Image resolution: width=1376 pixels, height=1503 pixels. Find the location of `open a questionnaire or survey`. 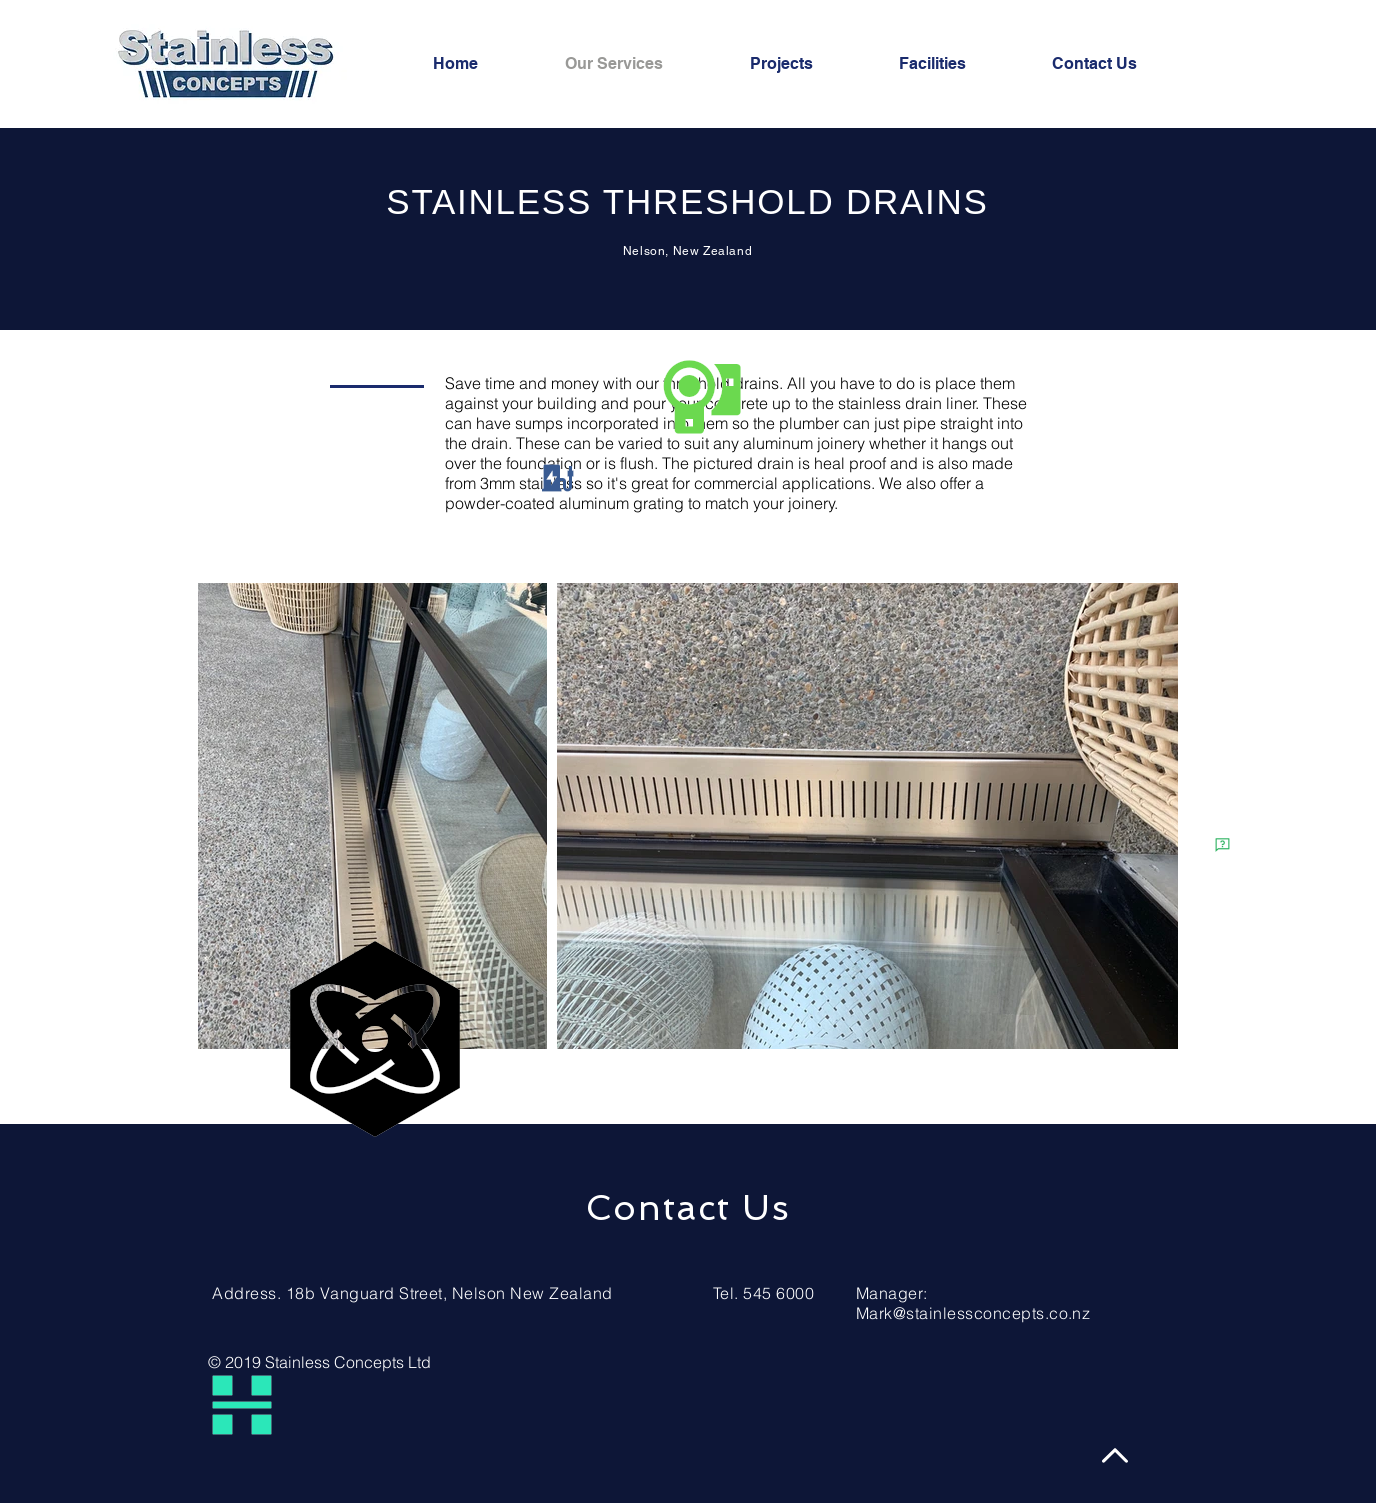

open a questionnaire or survey is located at coordinates (1222, 844).